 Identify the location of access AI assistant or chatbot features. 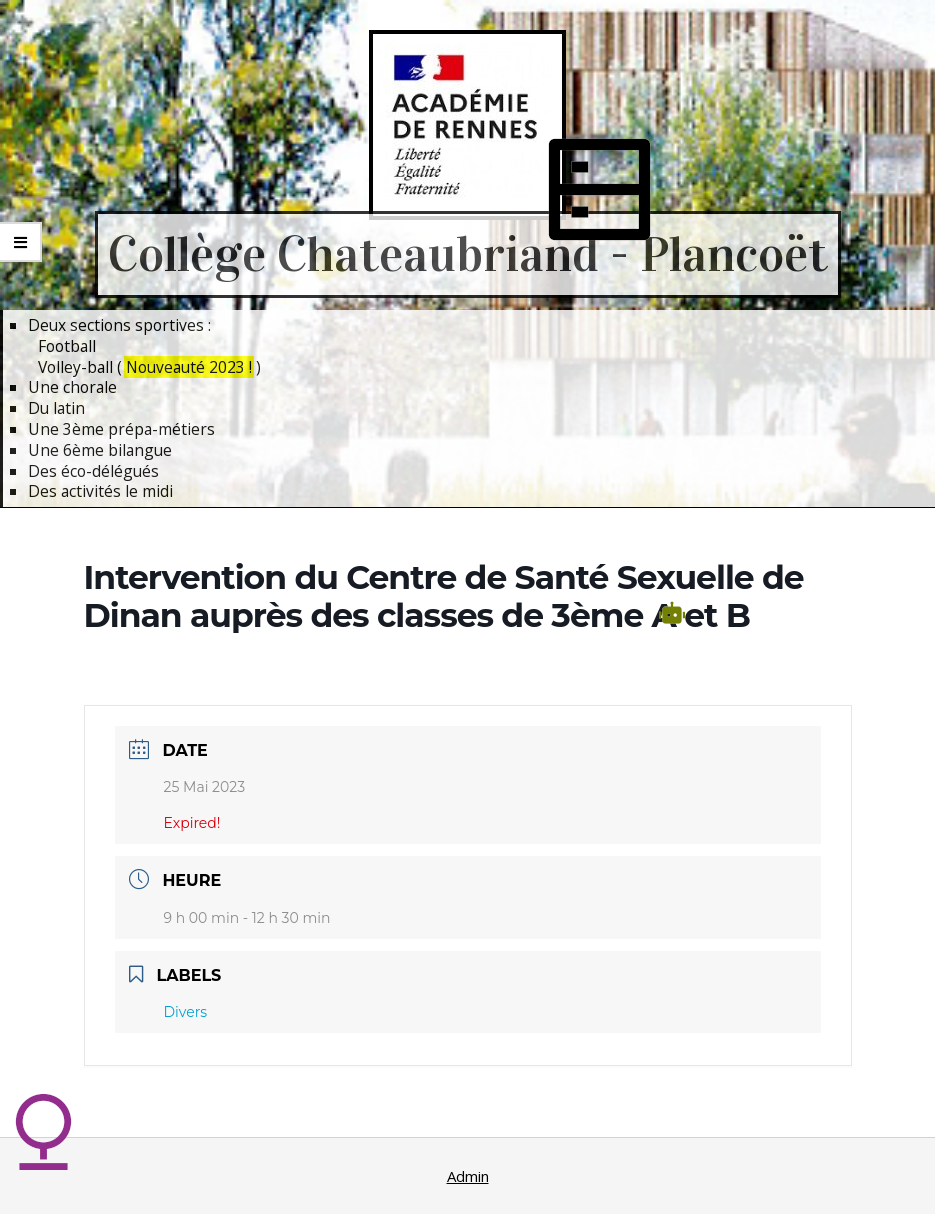
(672, 614).